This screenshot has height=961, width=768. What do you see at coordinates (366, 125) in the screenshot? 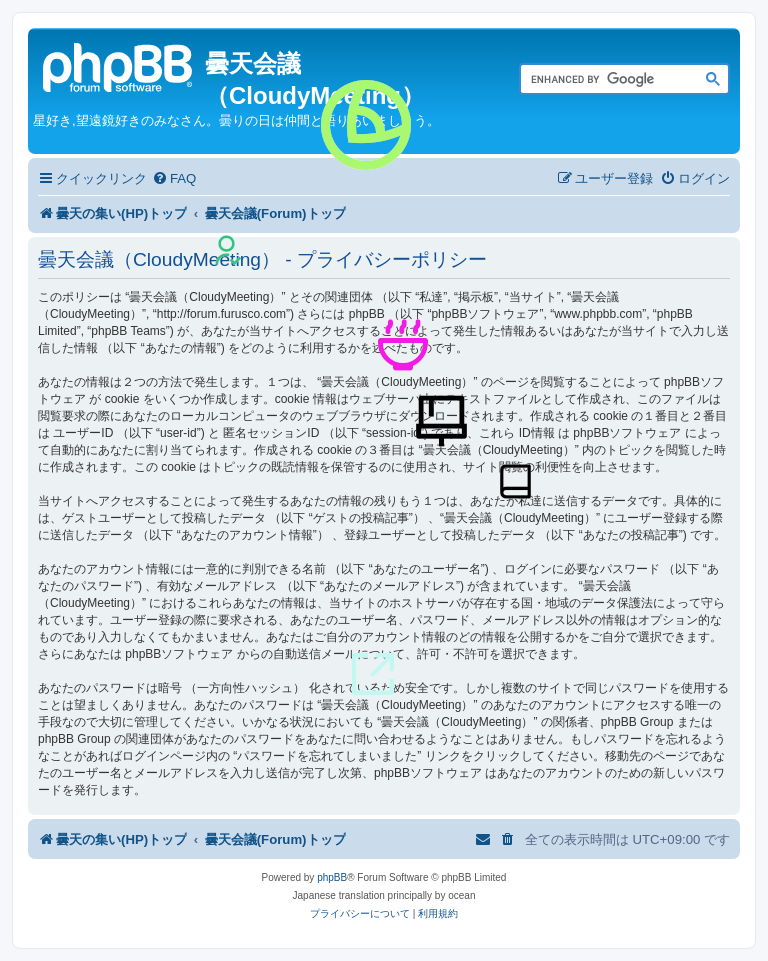
I see `CoreOS logo` at bounding box center [366, 125].